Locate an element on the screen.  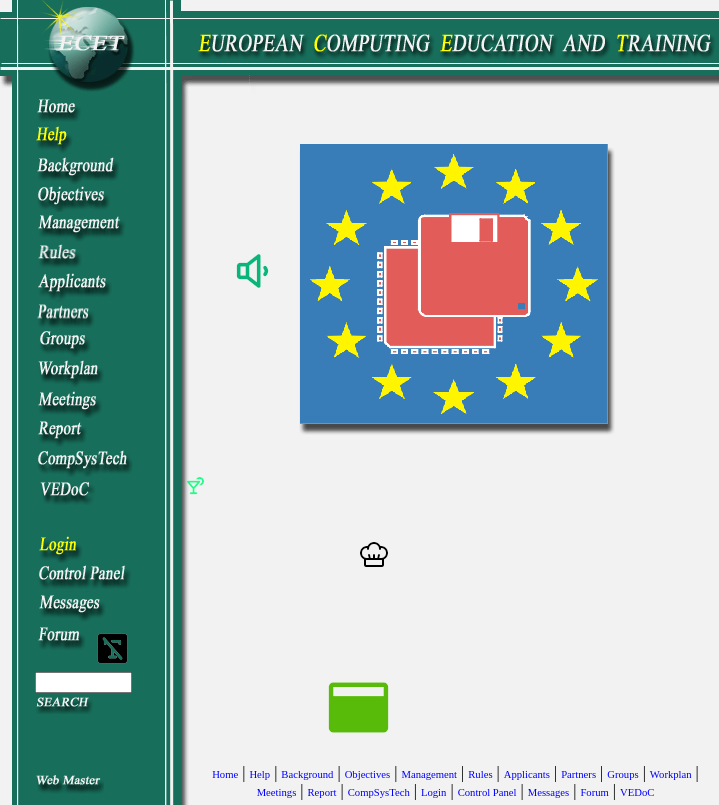
volume set to low is located at coordinates (255, 271).